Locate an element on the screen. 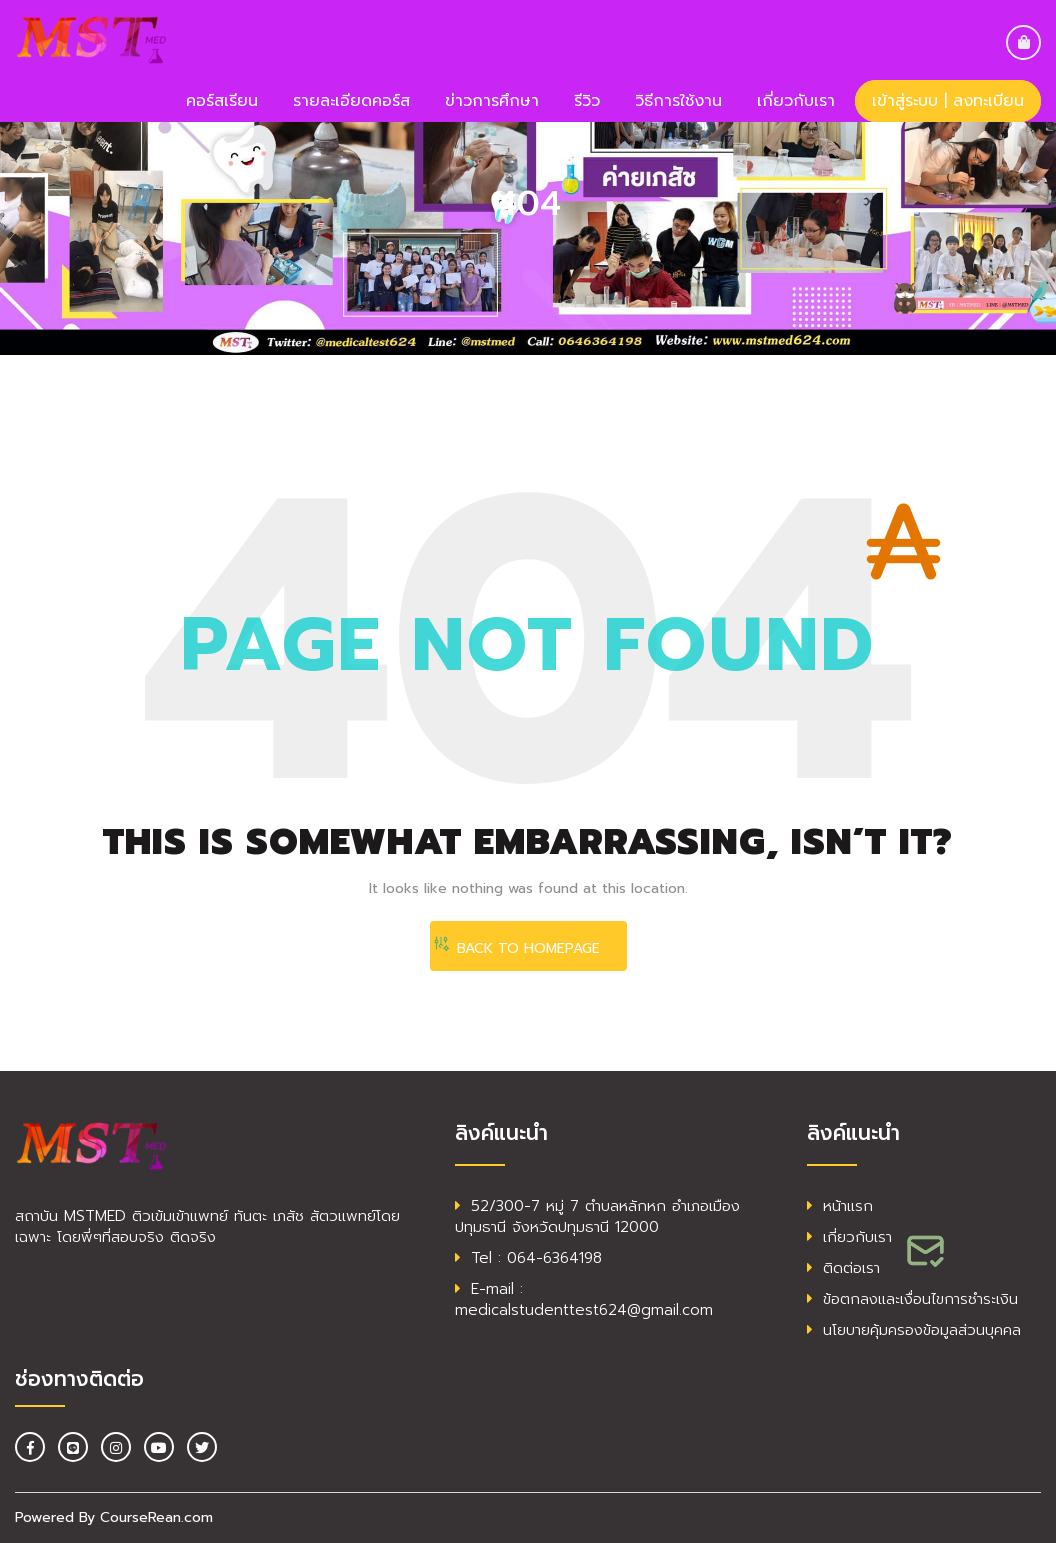 Image resolution: width=1056 pixels, height=1543 pixels. access AI-powered or smart settings adjustments is located at coordinates (441, 943).